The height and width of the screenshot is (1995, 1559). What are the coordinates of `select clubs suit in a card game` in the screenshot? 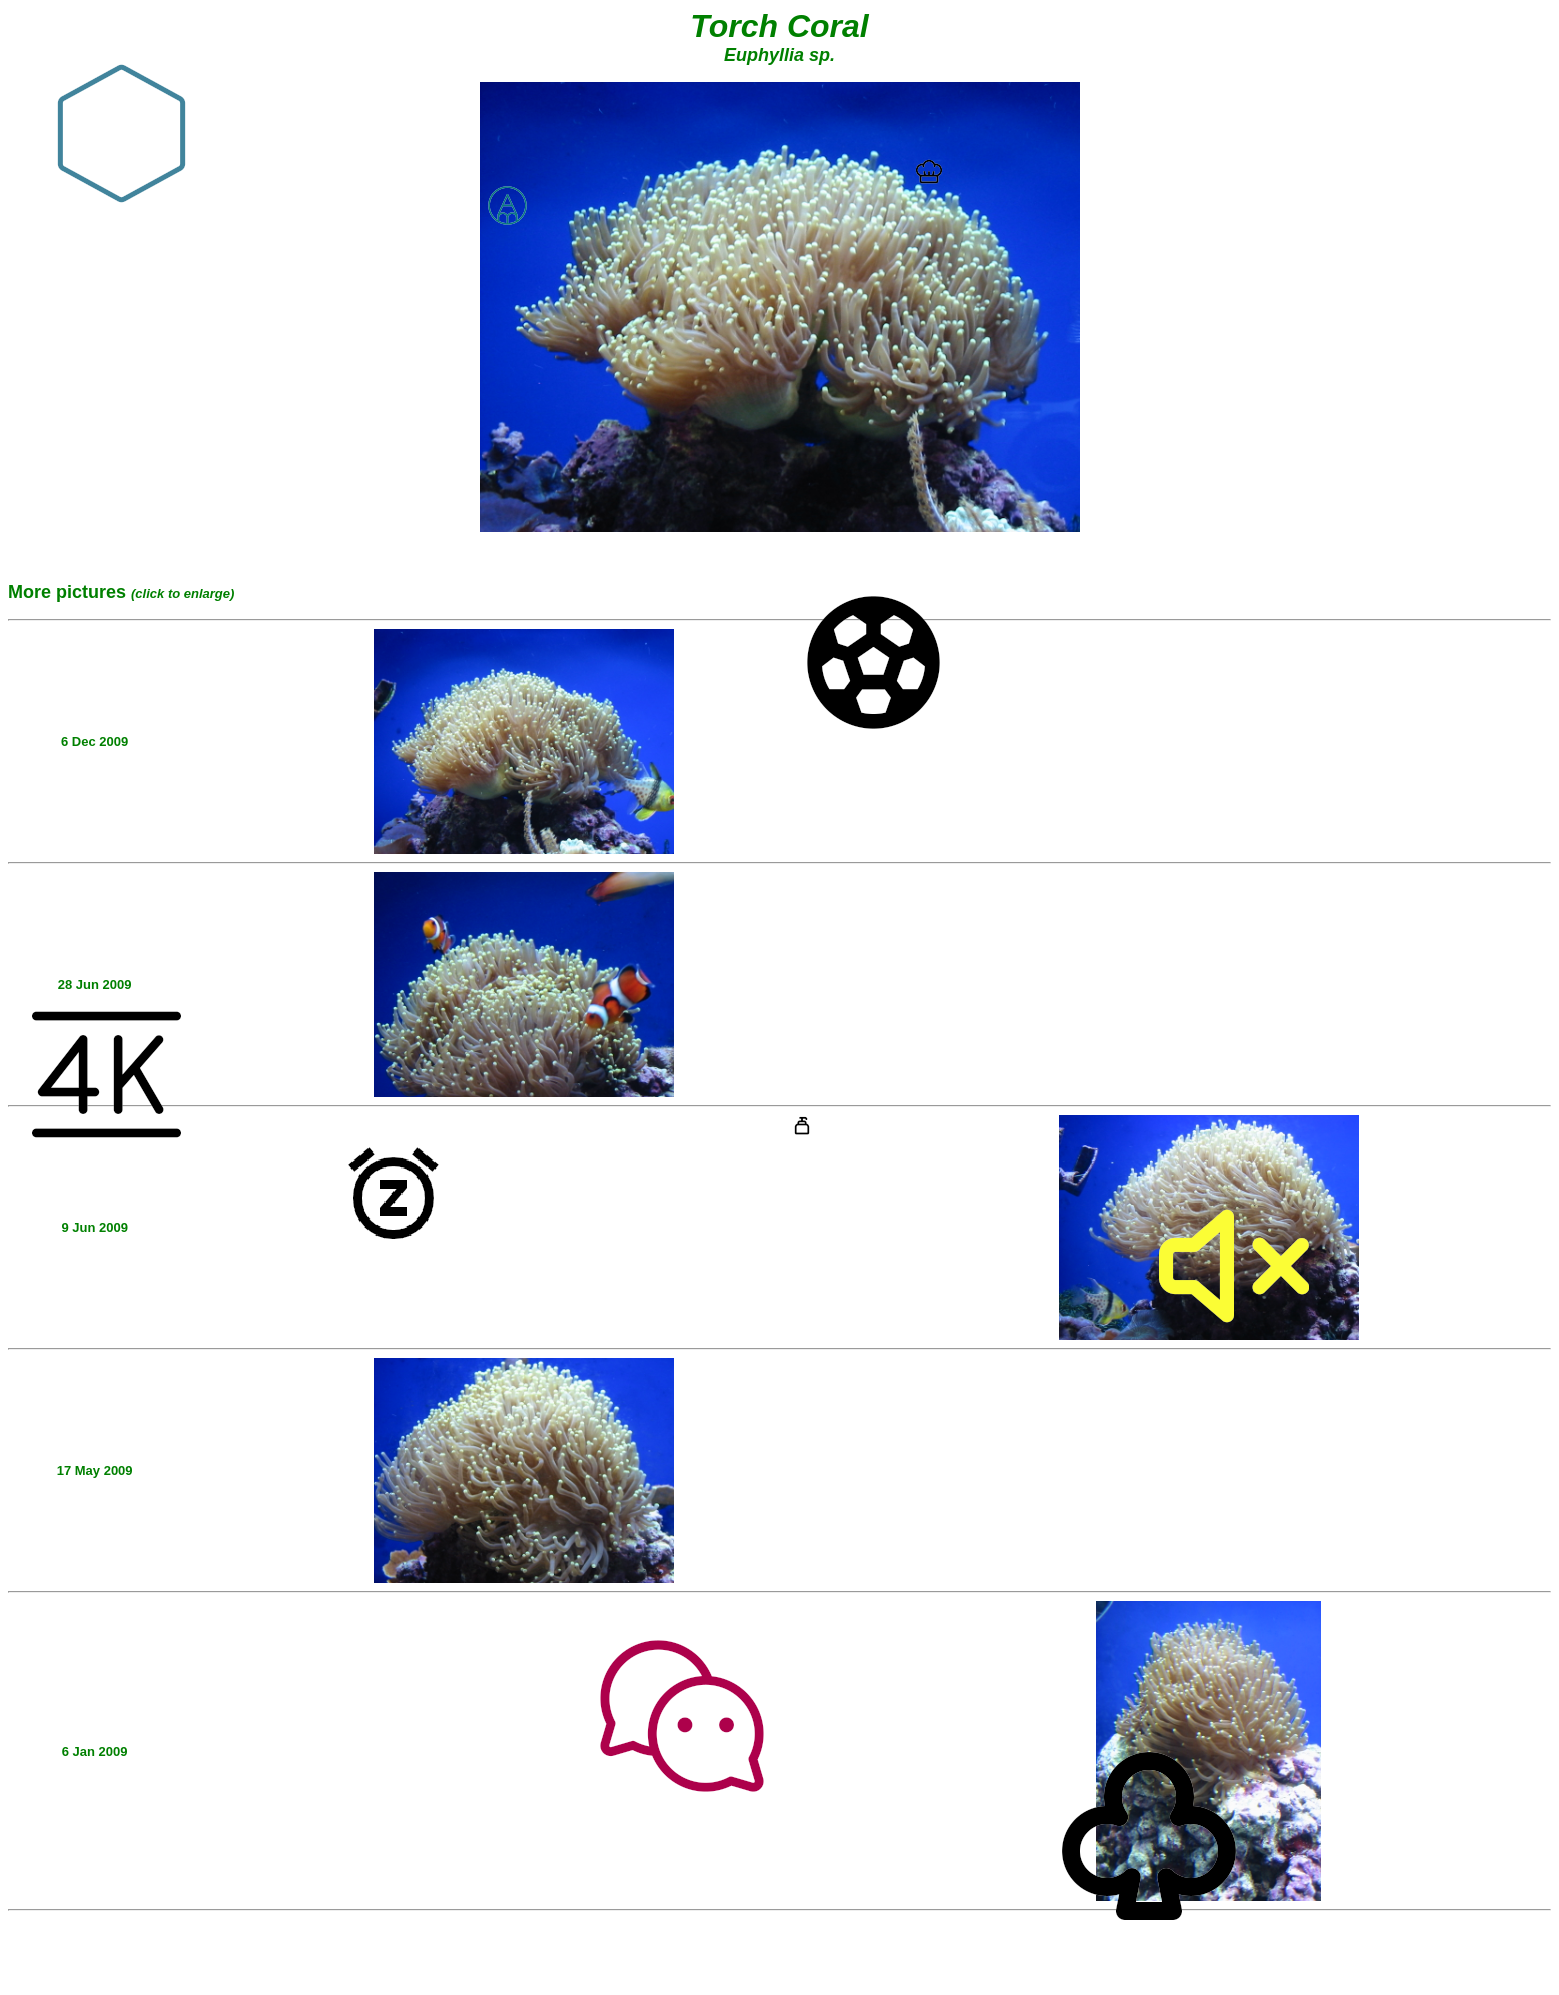 It's located at (1149, 1839).